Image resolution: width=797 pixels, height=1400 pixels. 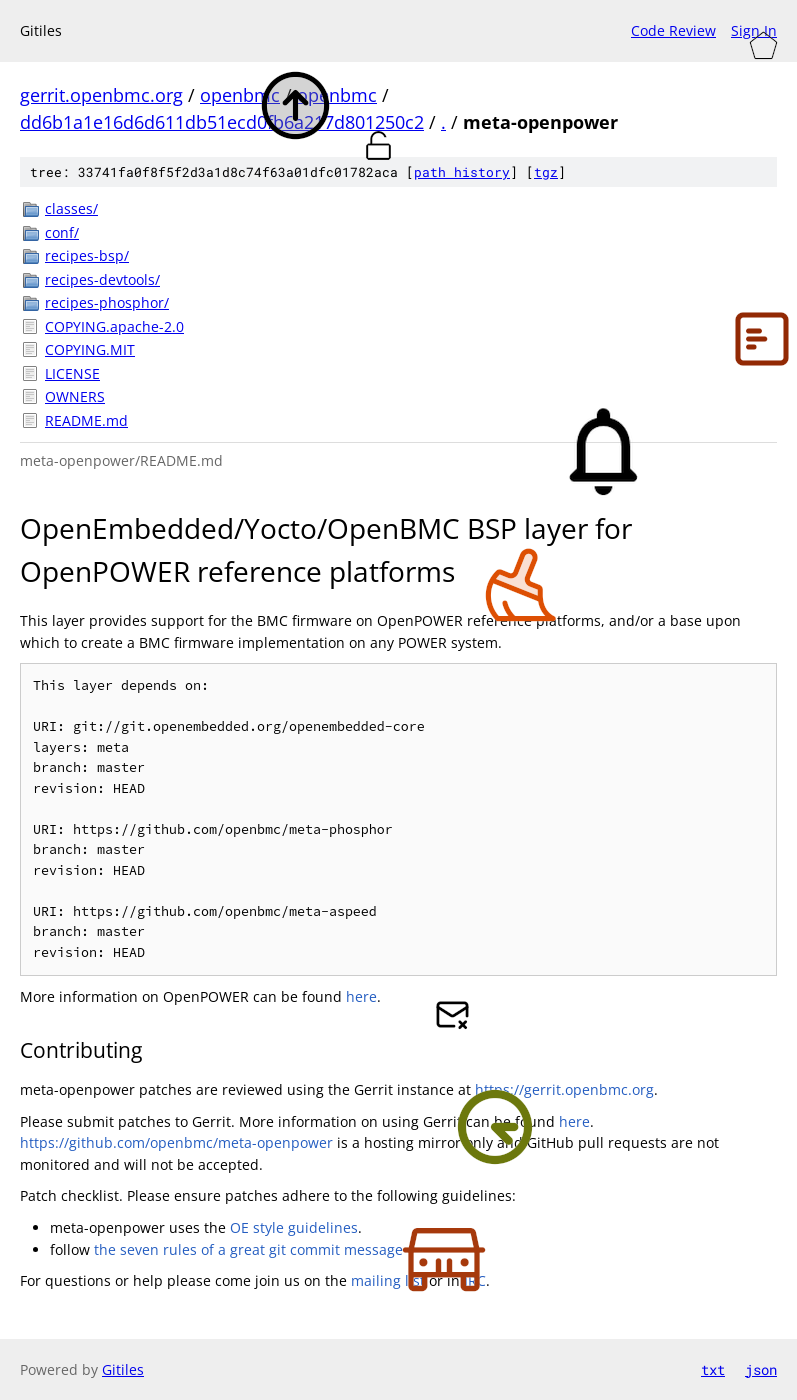 What do you see at coordinates (762, 339) in the screenshot?
I see `align content to the left with vertical centering` at bounding box center [762, 339].